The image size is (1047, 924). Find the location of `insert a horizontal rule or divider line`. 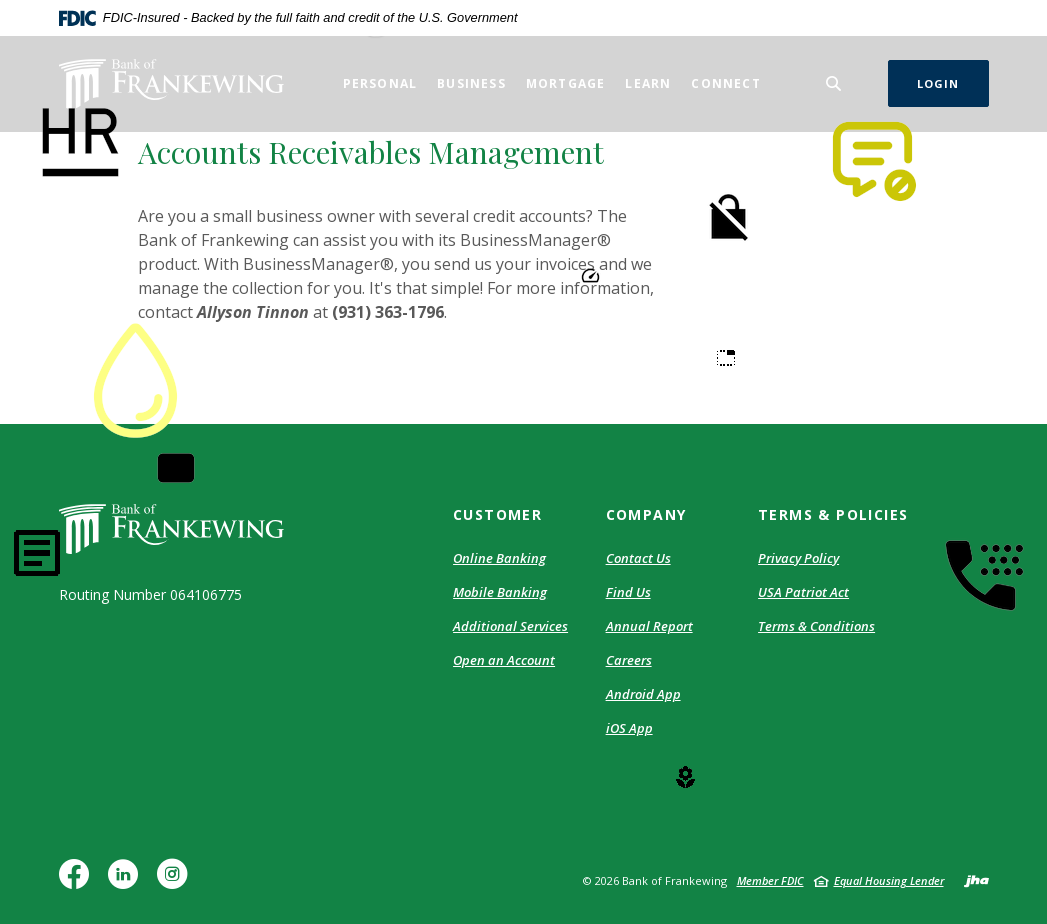

insert a horizontal rule or divider line is located at coordinates (80, 138).